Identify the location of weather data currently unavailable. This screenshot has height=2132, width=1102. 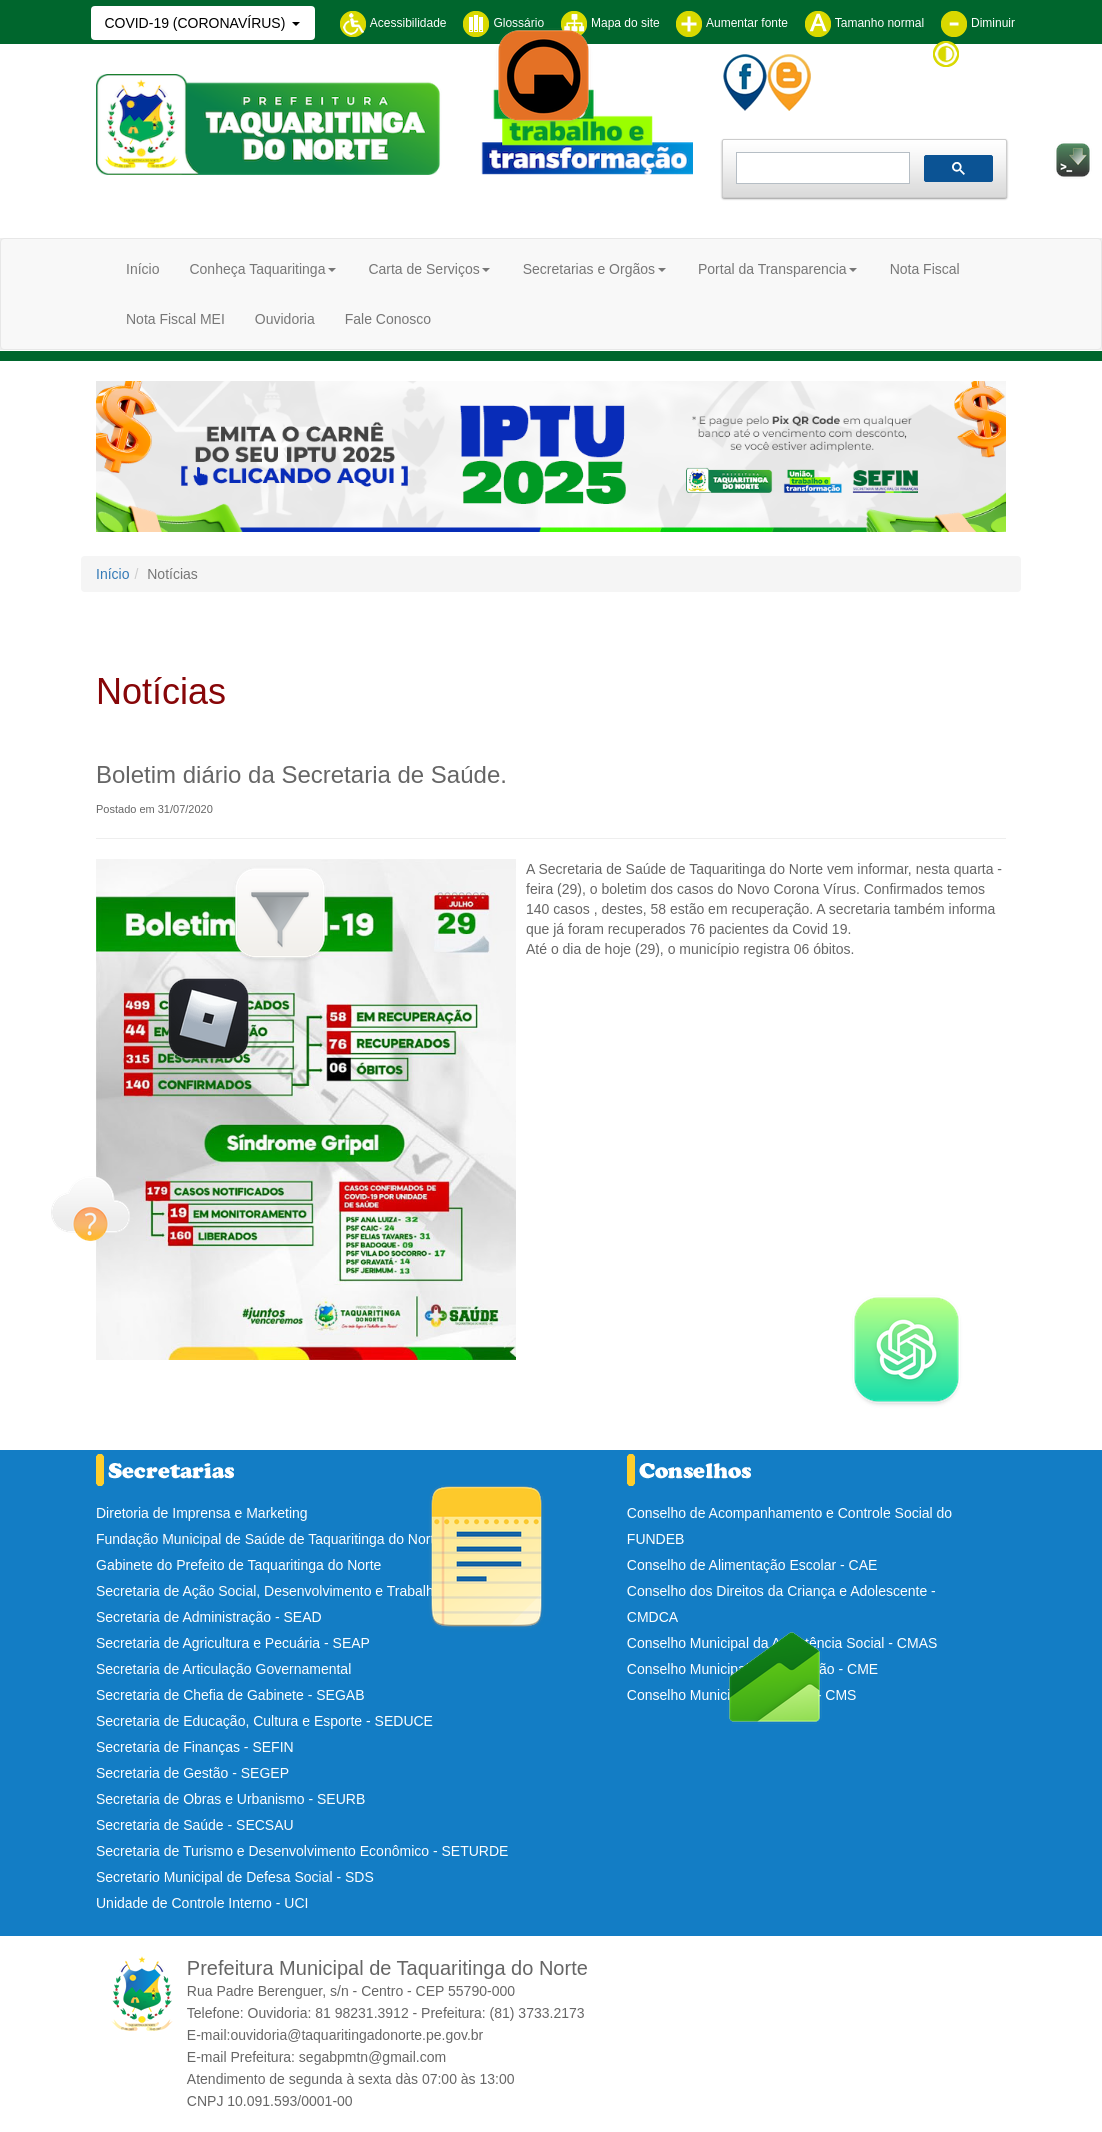
(90, 1208).